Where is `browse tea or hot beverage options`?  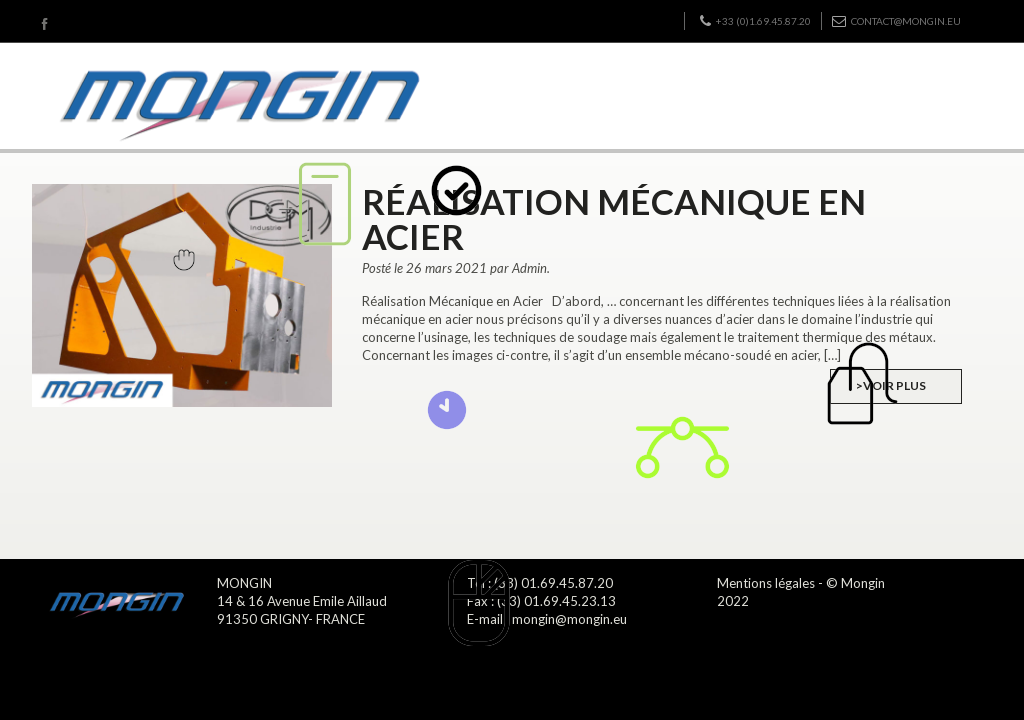 browse tea or hot beverage options is located at coordinates (859, 386).